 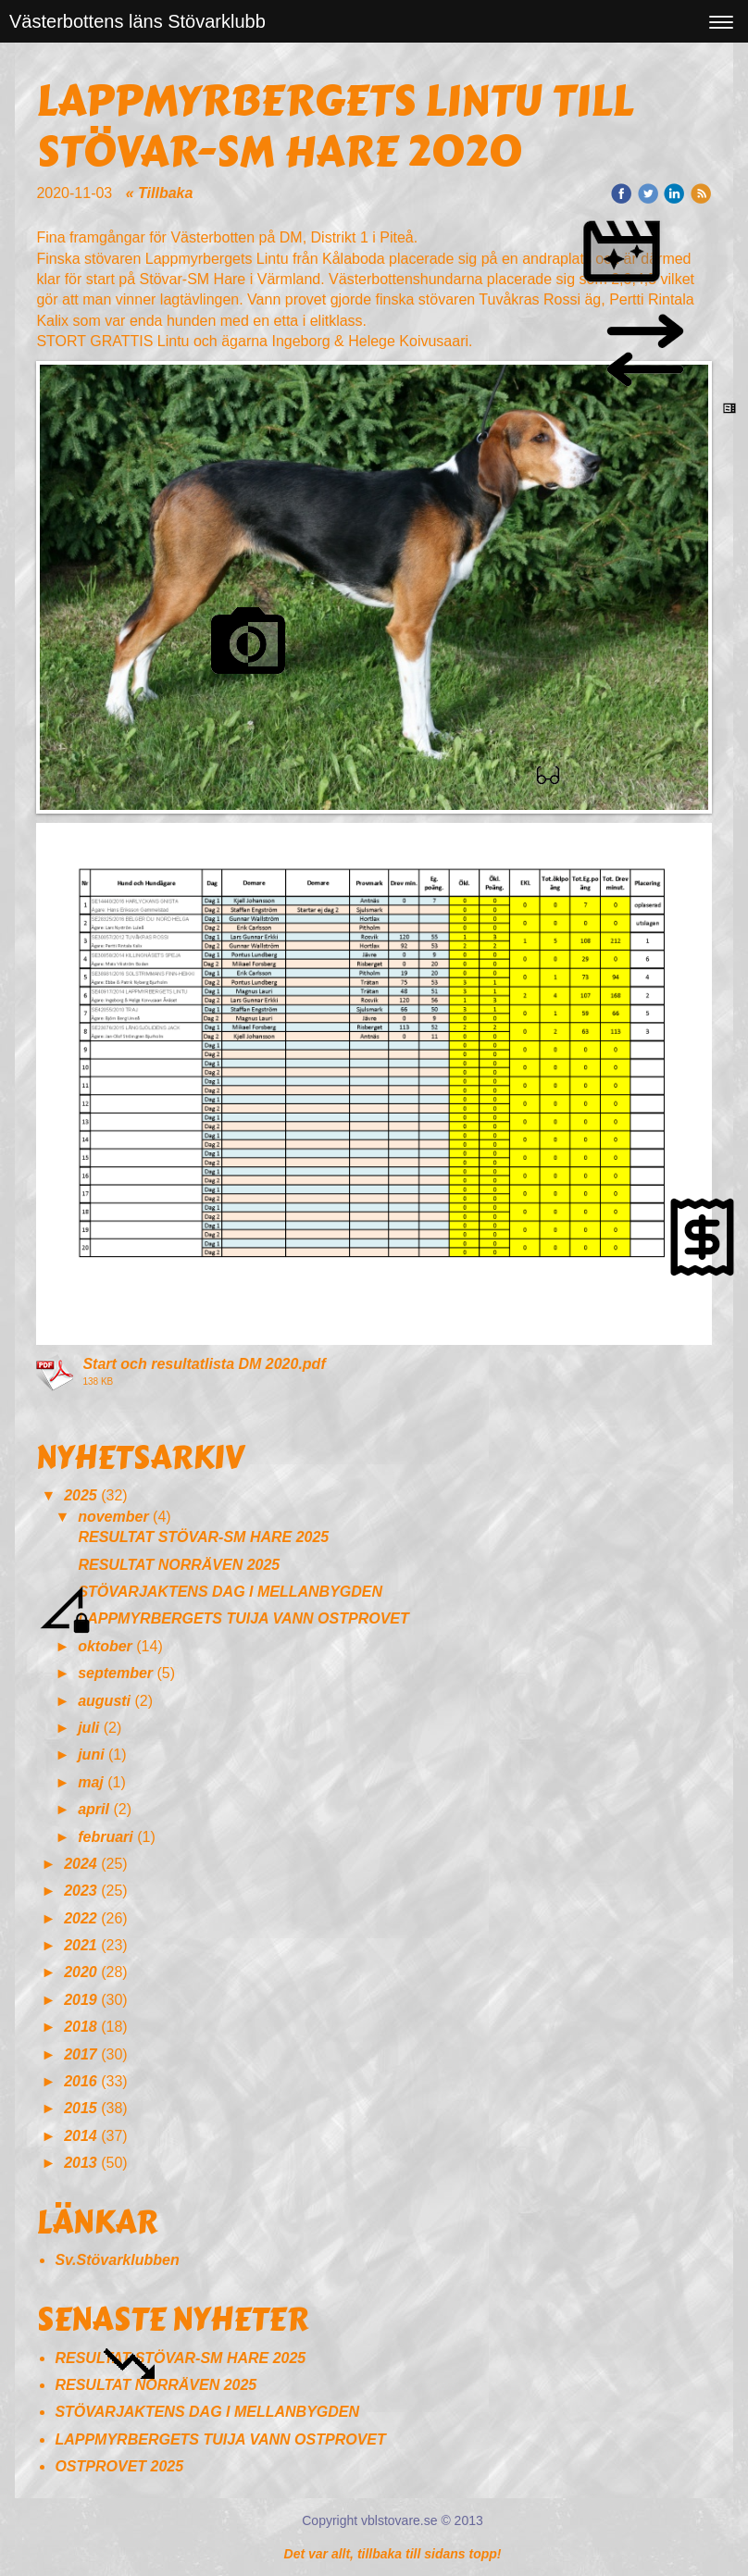 What do you see at coordinates (548, 776) in the screenshot?
I see `toggle reading mode or reader view` at bounding box center [548, 776].